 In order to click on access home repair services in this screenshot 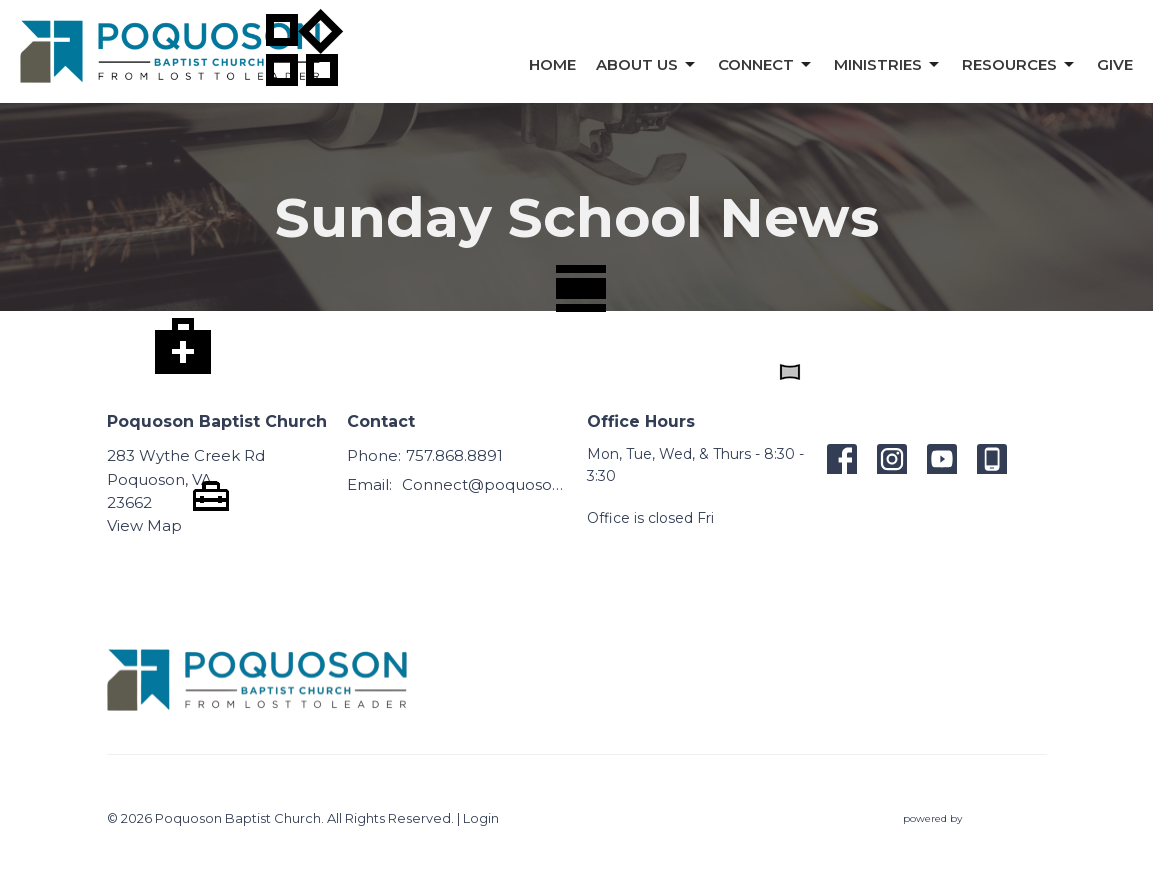, I will do `click(211, 496)`.